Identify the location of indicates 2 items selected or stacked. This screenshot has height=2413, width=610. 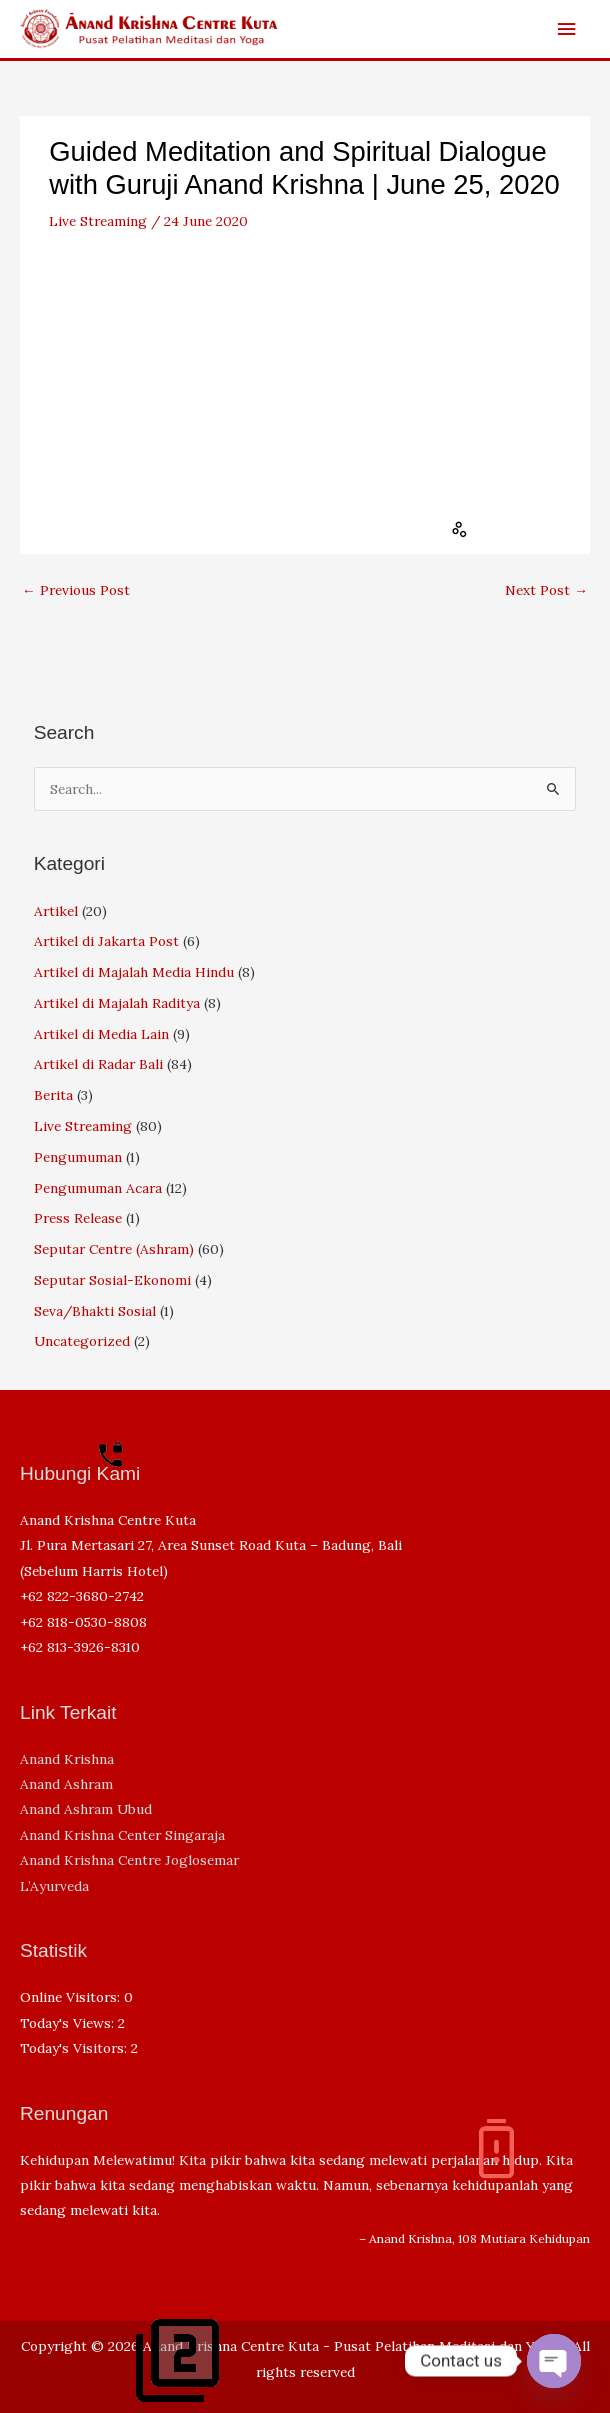
(177, 2360).